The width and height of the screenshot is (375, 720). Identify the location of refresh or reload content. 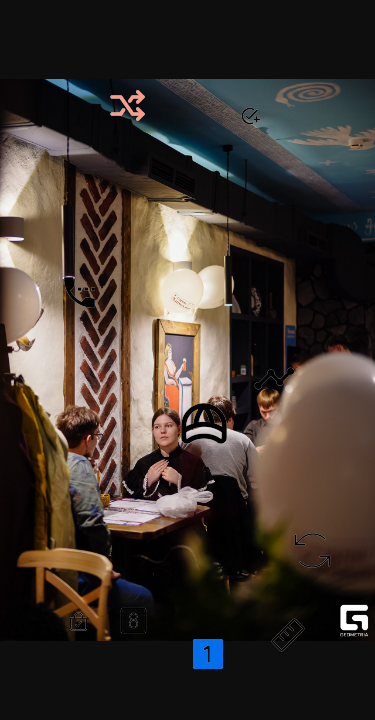
(312, 550).